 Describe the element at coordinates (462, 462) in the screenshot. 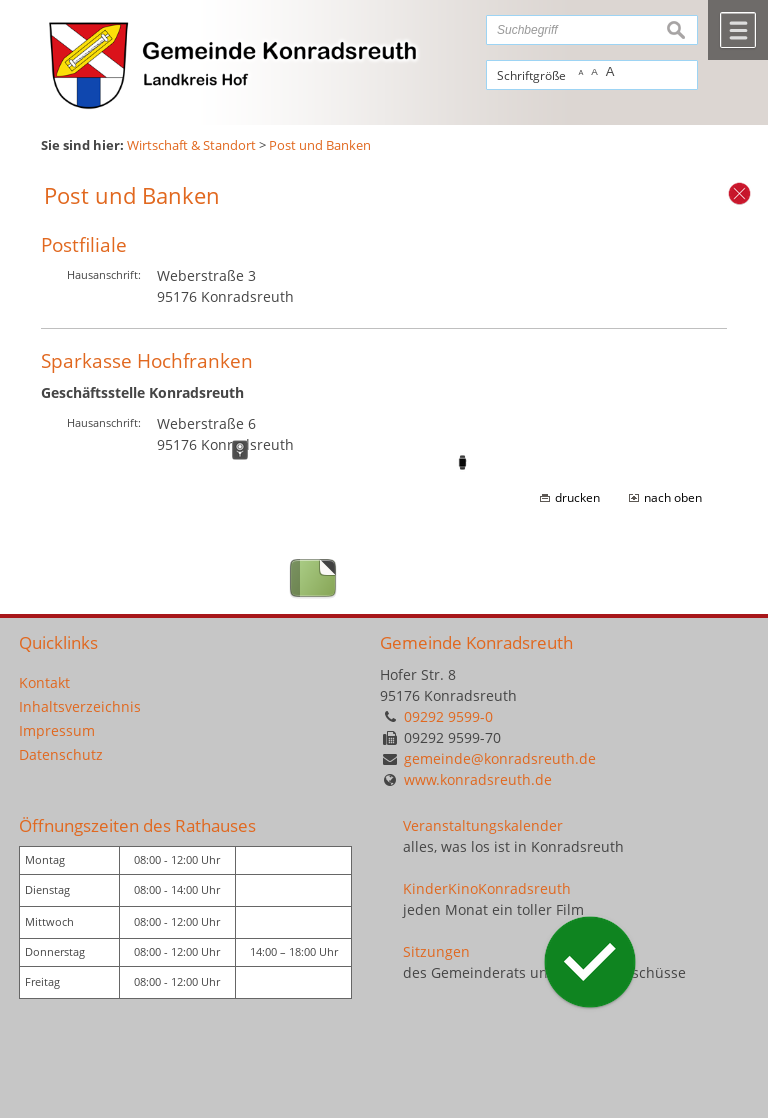

I see `apple watch device icon` at that location.